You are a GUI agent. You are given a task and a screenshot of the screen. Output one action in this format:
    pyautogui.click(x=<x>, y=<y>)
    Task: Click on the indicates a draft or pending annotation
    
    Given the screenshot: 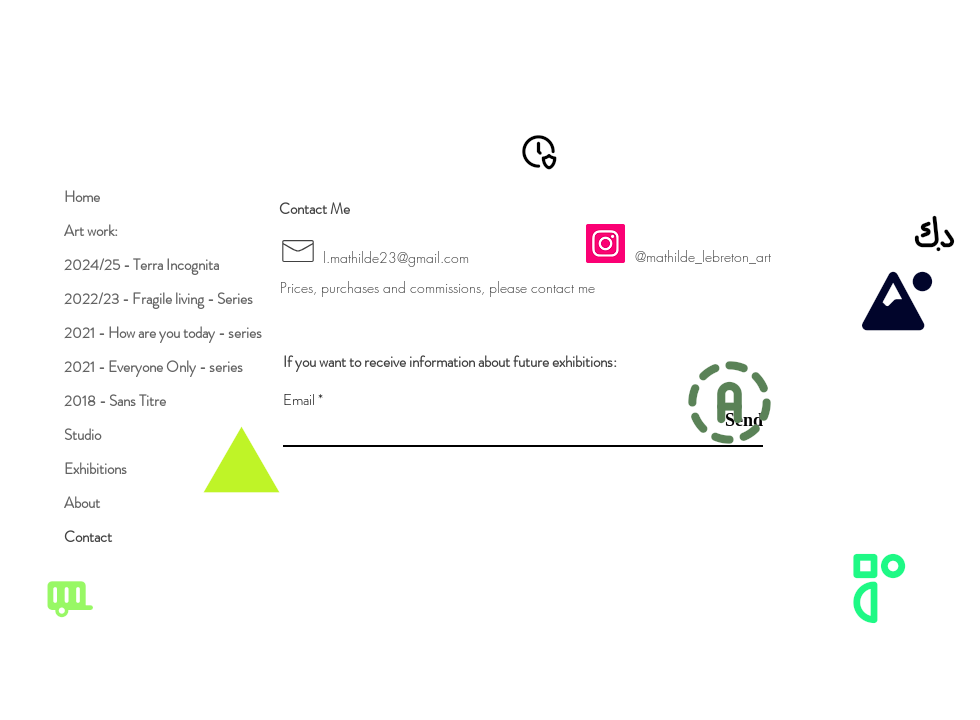 What is the action you would take?
    pyautogui.click(x=729, y=402)
    